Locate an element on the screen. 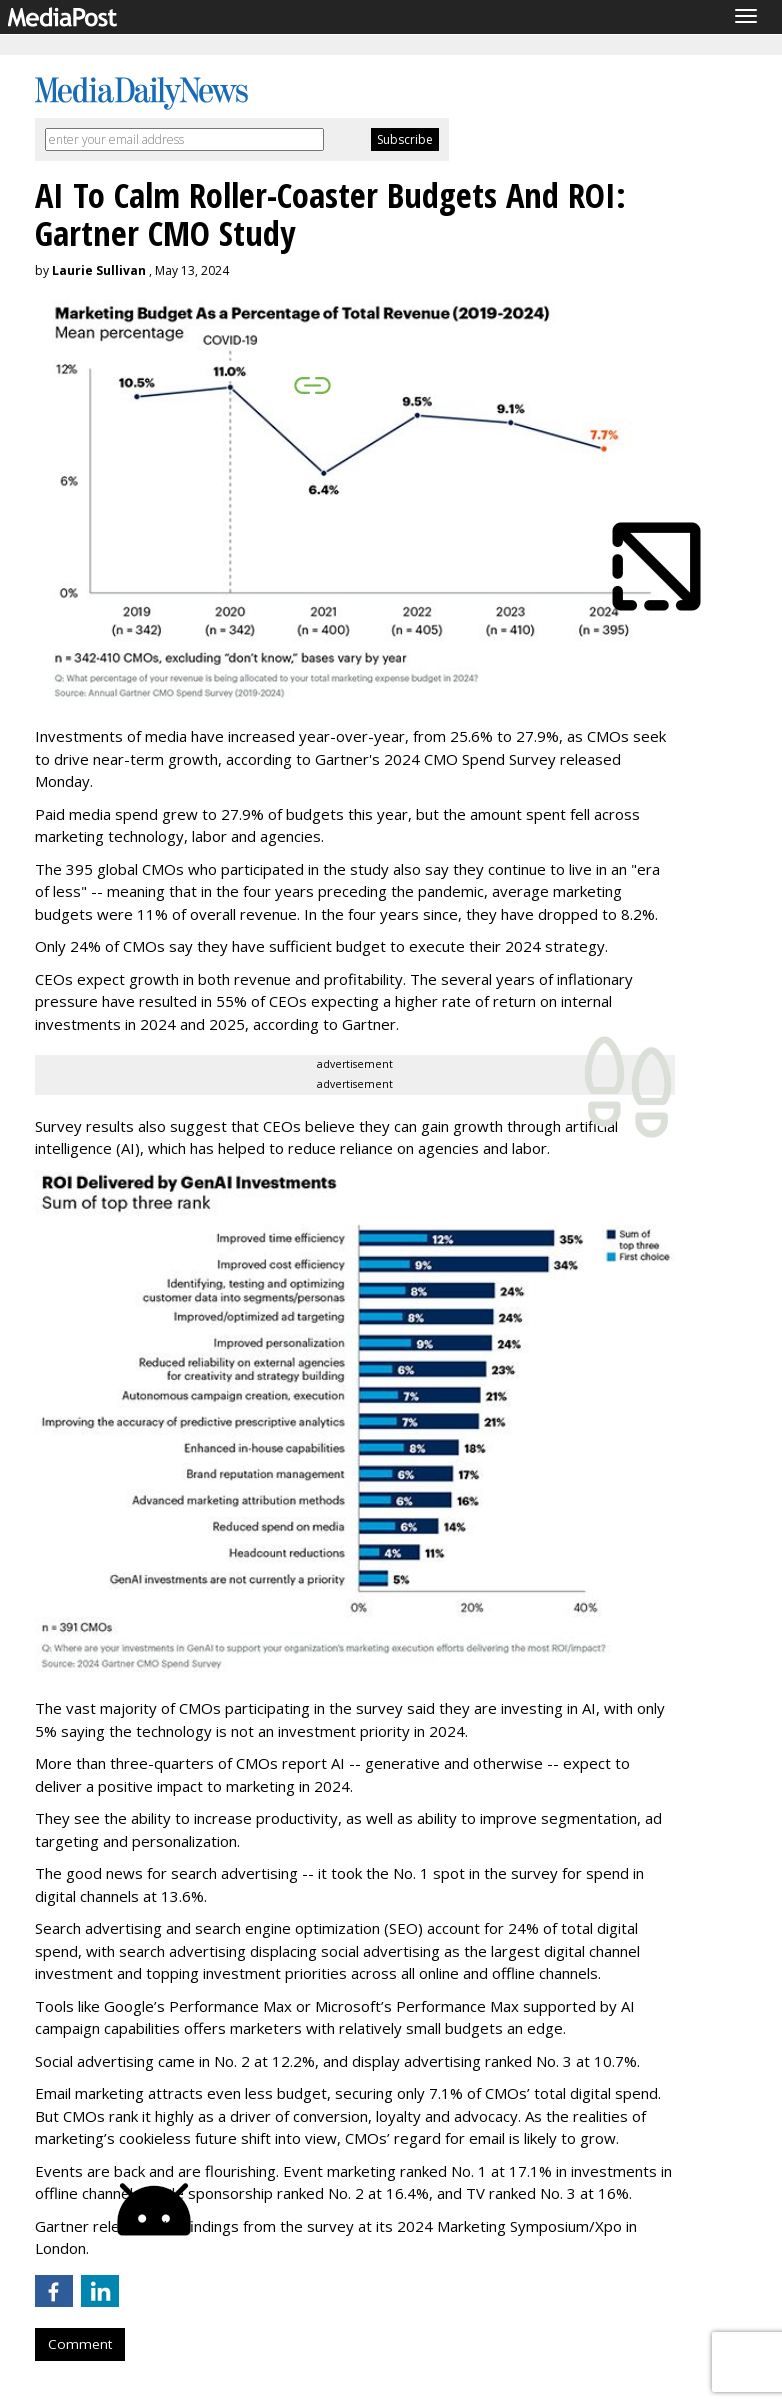 Image resolution: width=782 pixels, height=2406 pixels. android operating system indicator is located at coordinates (154, 2212).